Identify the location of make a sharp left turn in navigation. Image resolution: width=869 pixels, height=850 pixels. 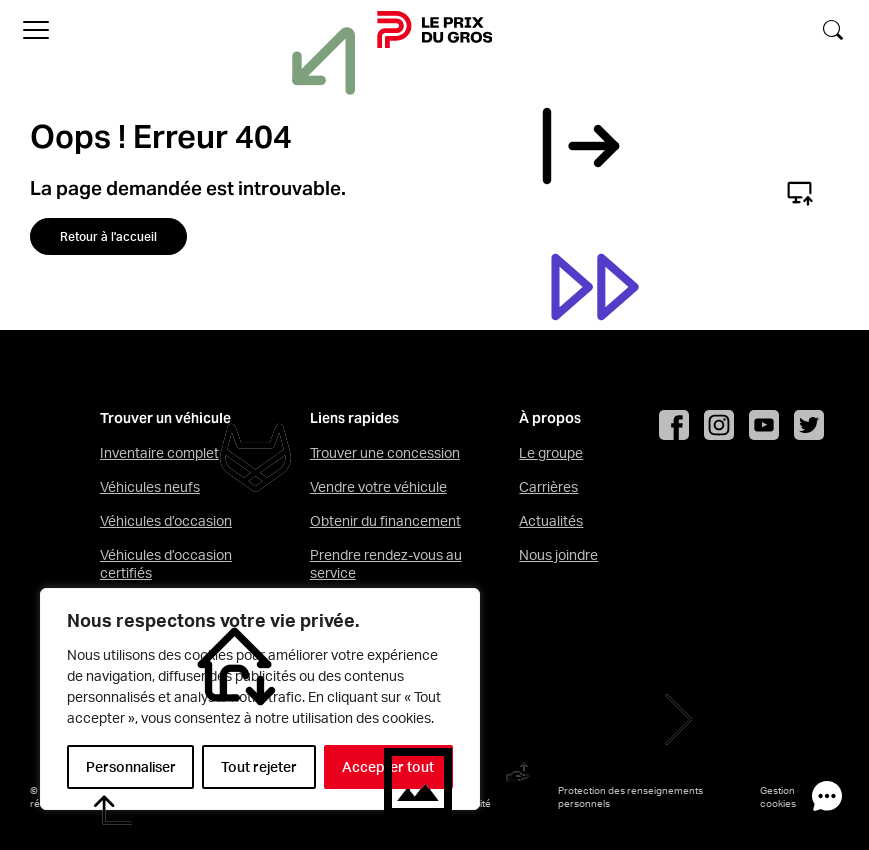
(326, 61).